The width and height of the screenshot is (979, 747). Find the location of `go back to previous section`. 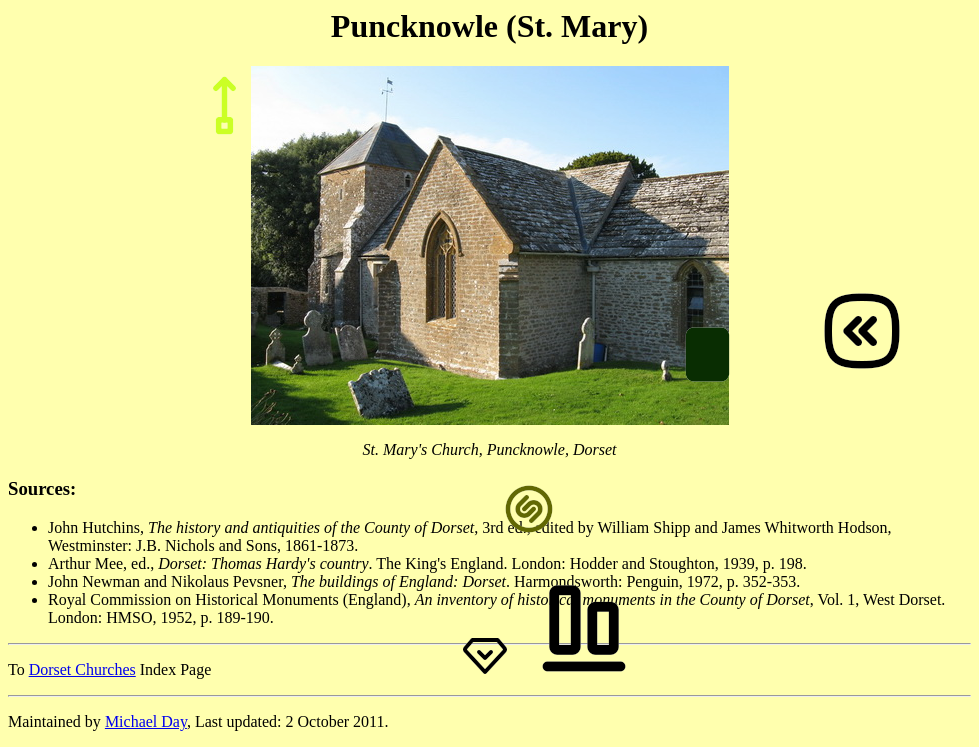

go back to previous section is located at coordinates (862, 331).